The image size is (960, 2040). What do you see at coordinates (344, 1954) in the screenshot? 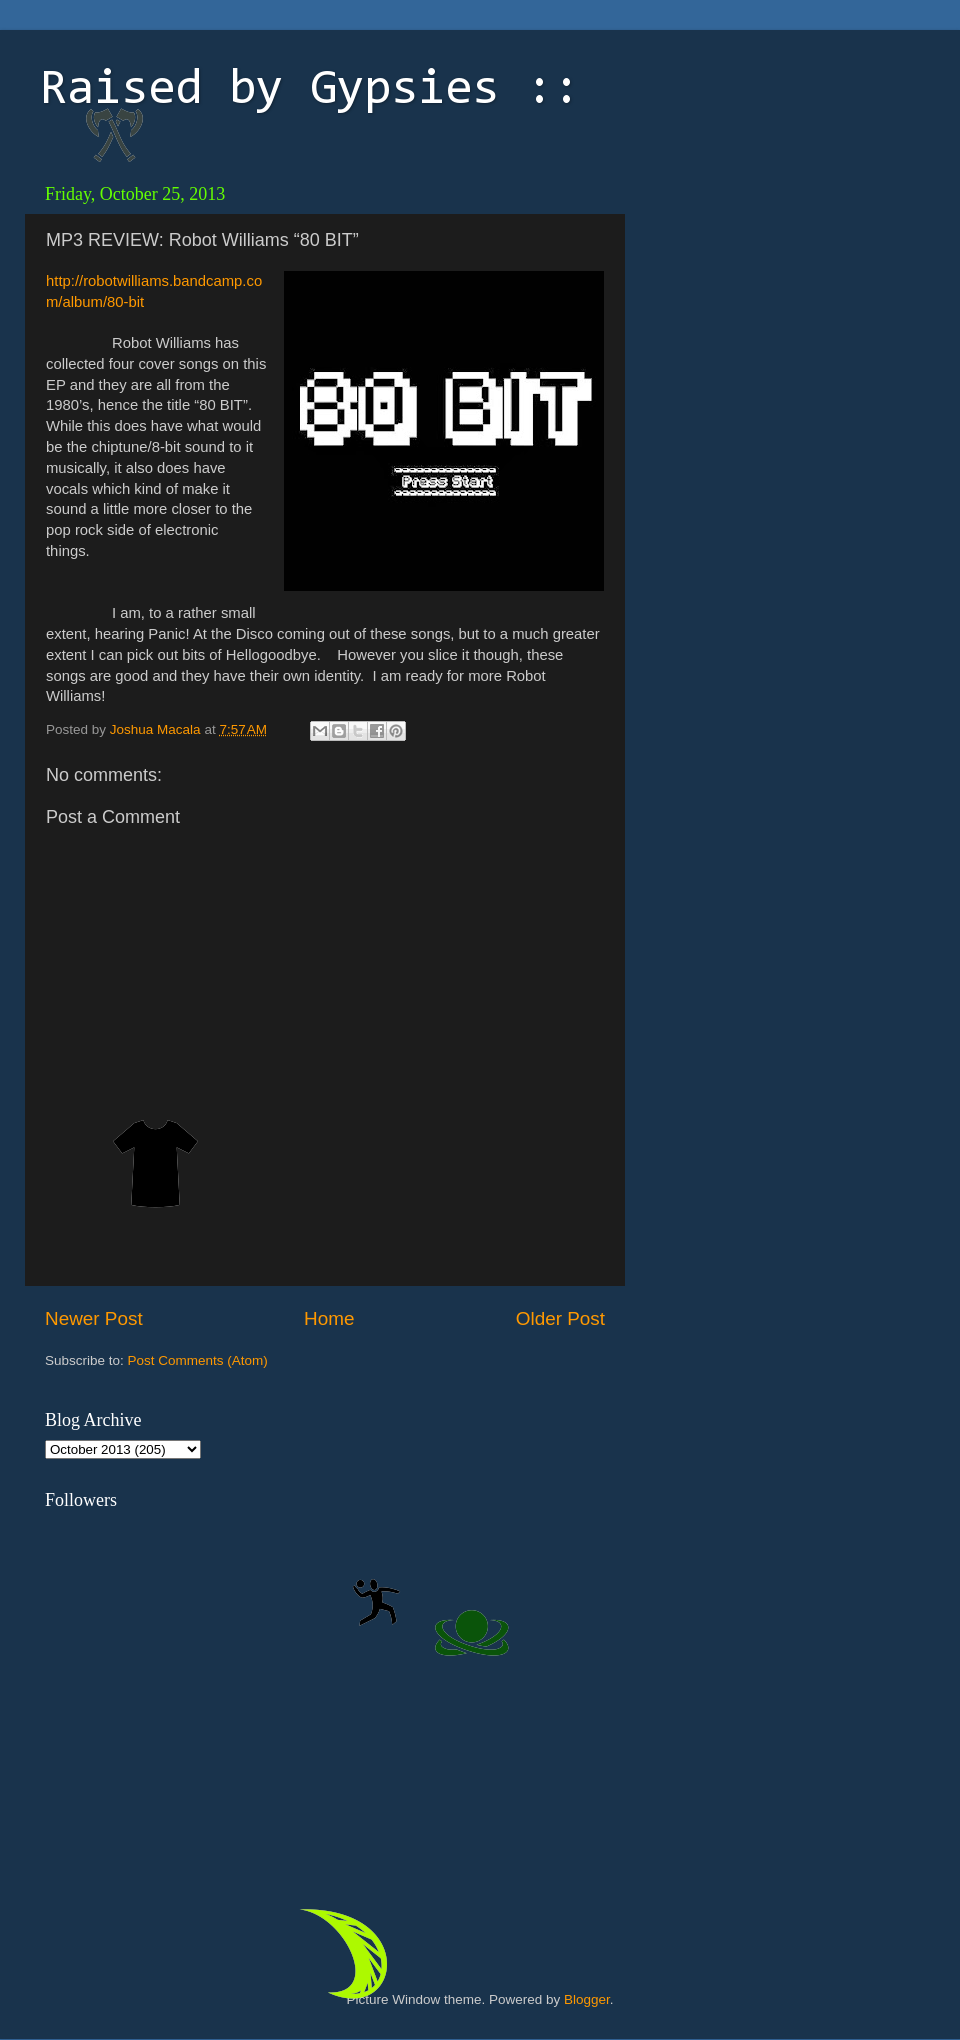
I see `indicates a slash or cutting attack action` at bounding box center [344, 1954].